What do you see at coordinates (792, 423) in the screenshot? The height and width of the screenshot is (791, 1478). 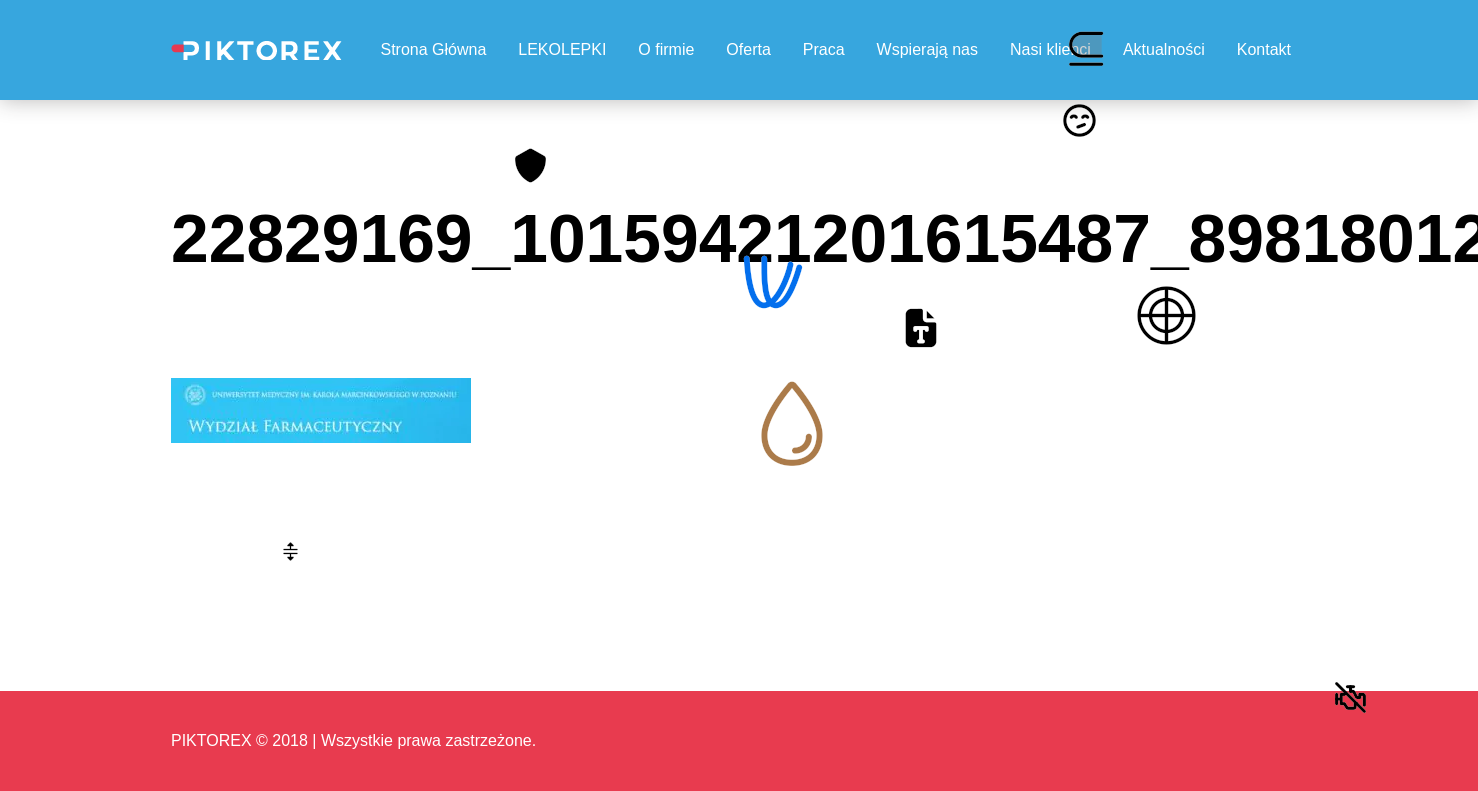 I see `indicates water or hydration tracking` at bounding box center [792, 423].